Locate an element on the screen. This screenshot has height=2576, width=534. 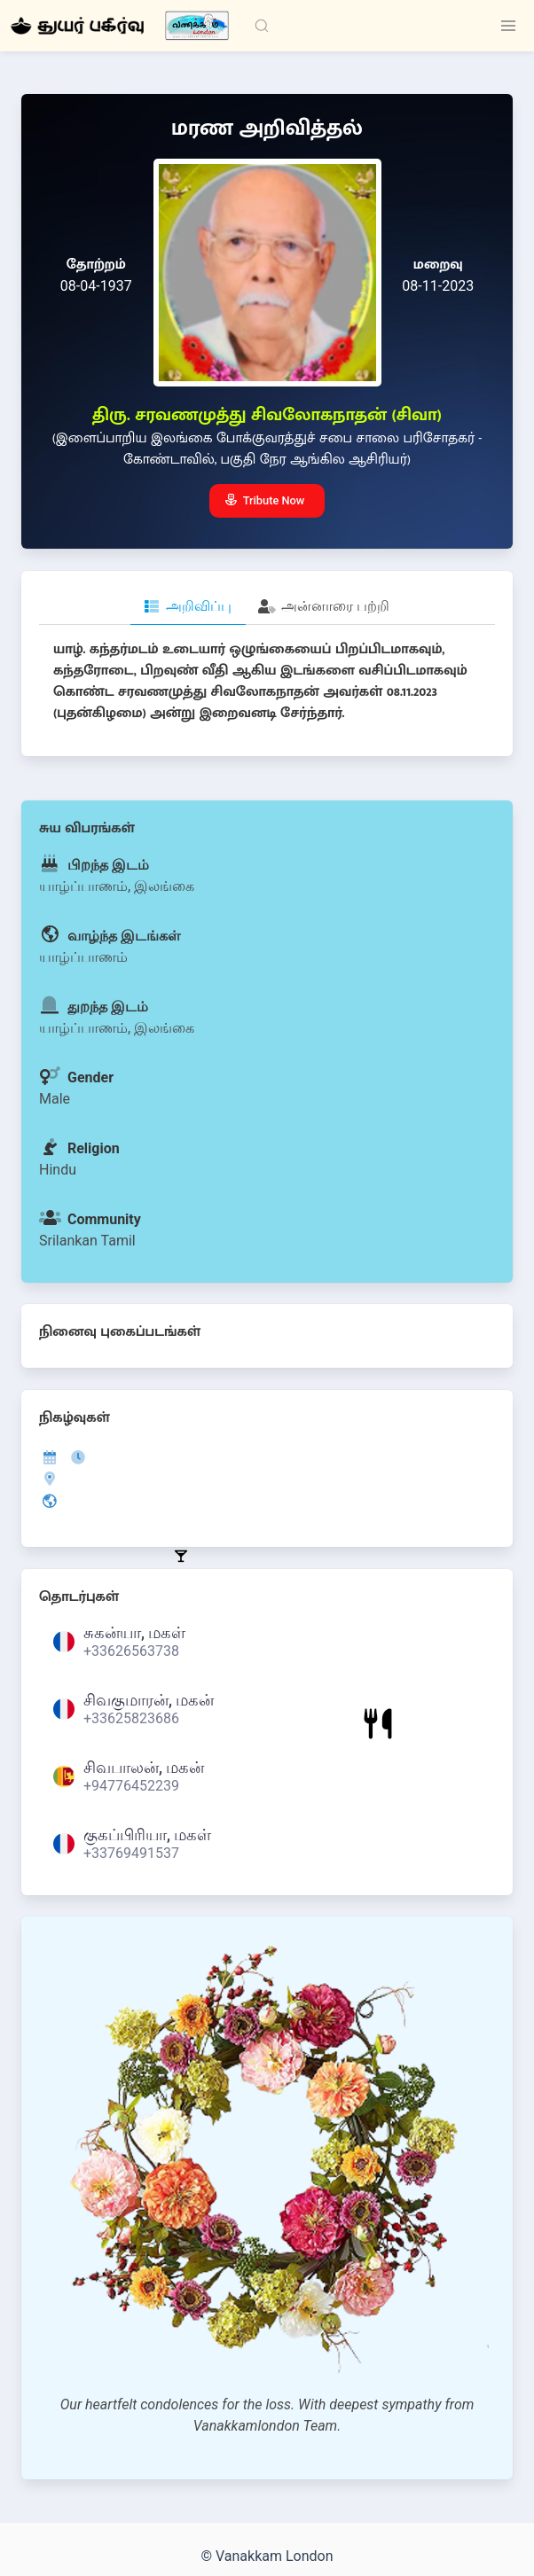
view bar or cocktail menu is located at coordinates (181, 1556).